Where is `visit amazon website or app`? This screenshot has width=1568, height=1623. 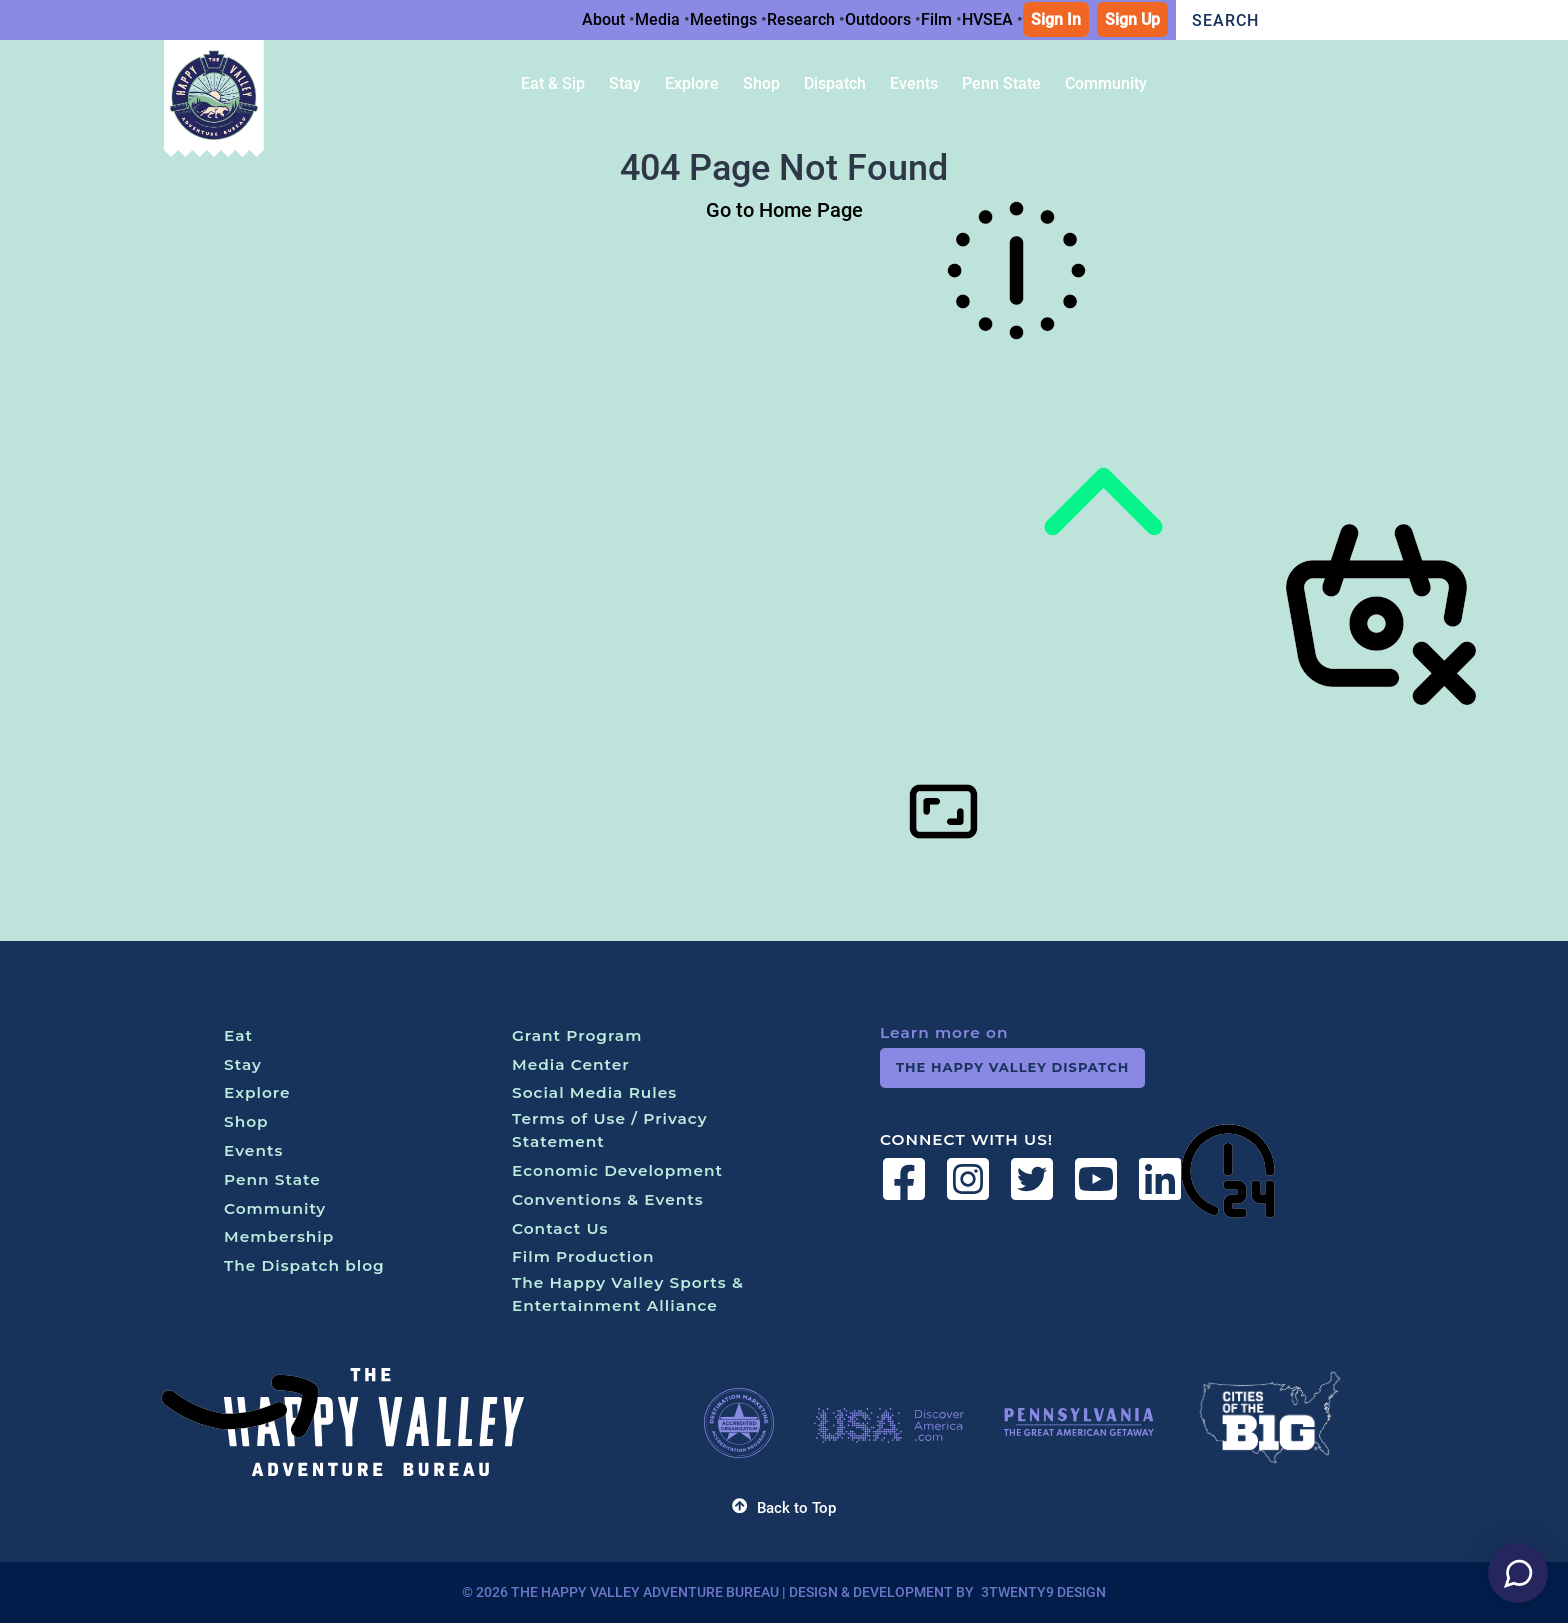 visit amazon website or app is located at coordinates (240, 1406).